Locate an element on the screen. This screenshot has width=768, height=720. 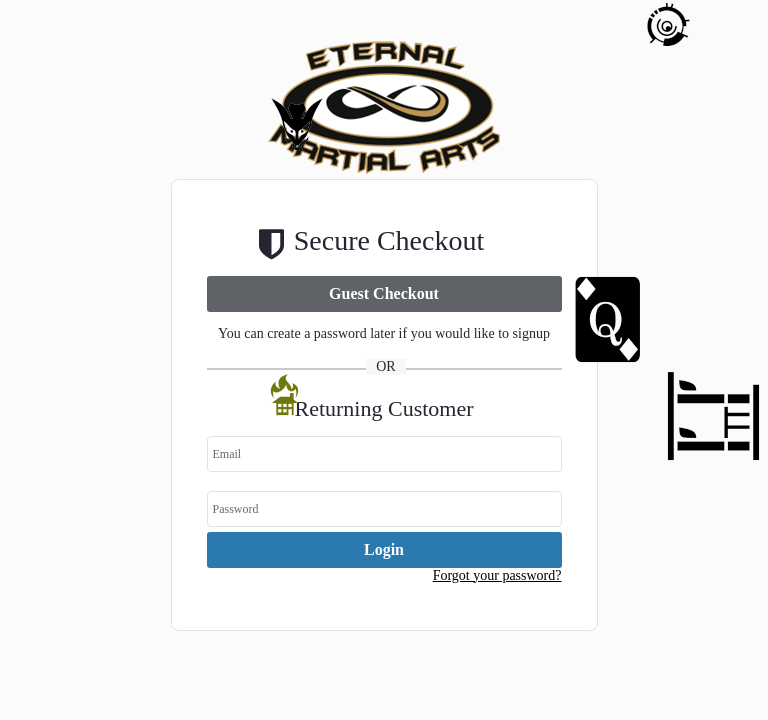
view shared room or dormitory accommodations is located at coordinates (713, 414).